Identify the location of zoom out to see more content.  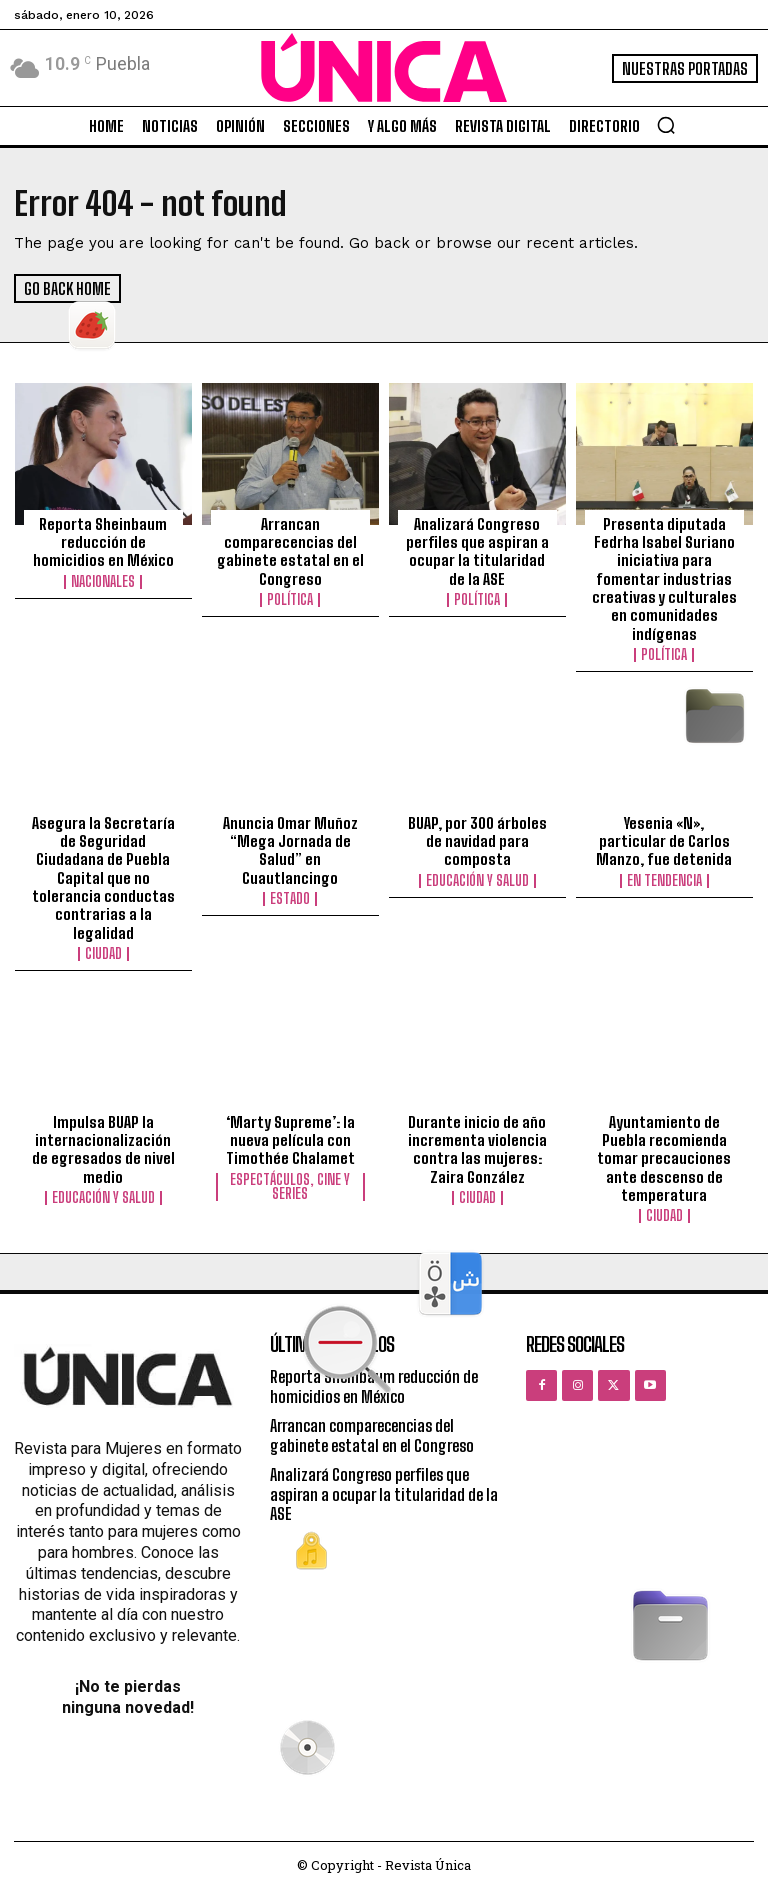
(346, 1348).